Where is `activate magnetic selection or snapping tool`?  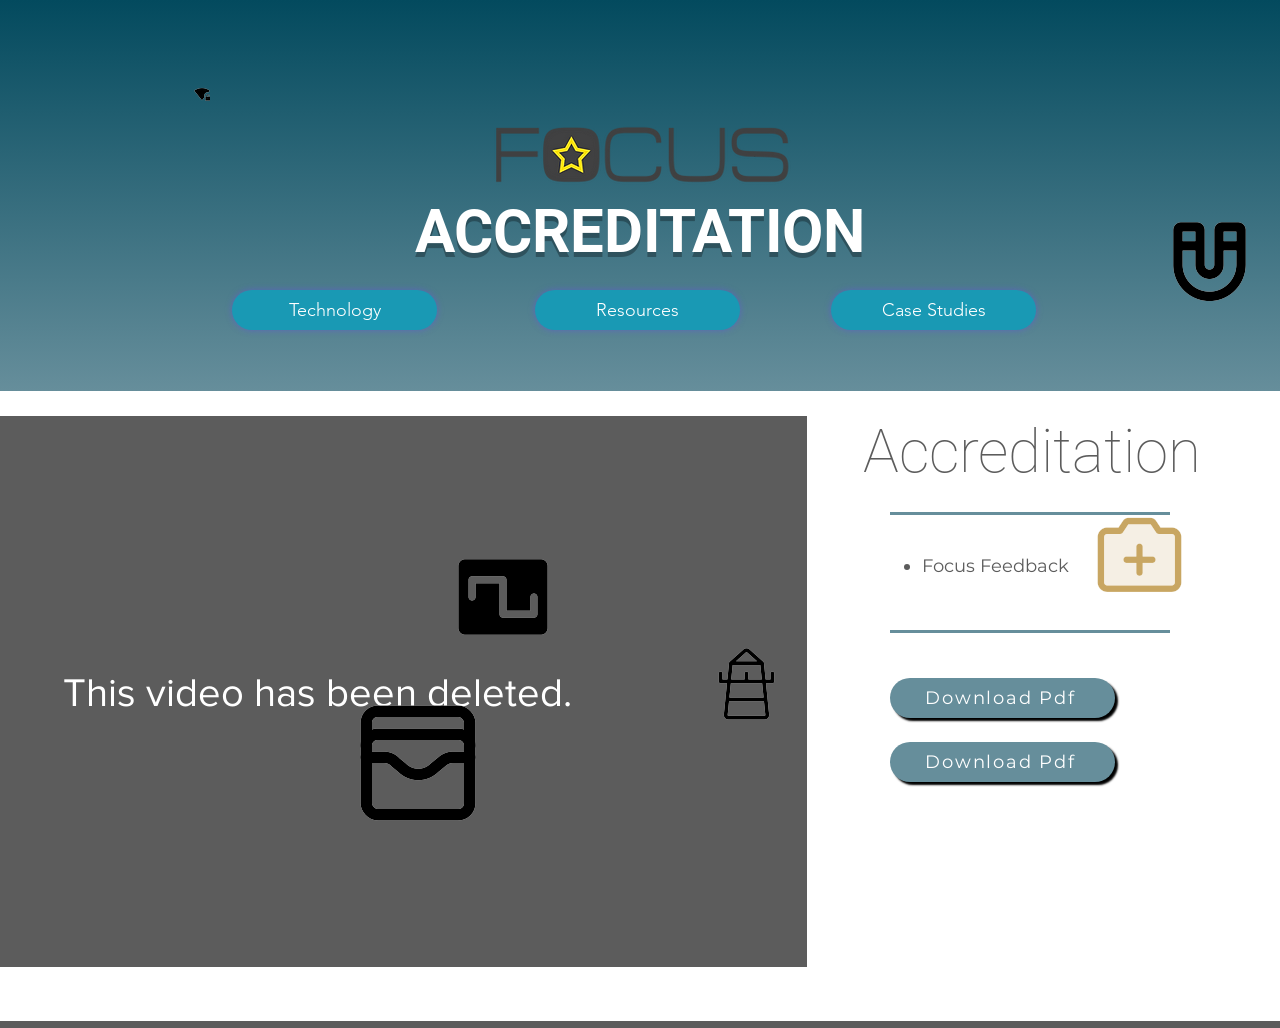
activate magnetic selection or snapping tool is located at coordinates (1209, 258).